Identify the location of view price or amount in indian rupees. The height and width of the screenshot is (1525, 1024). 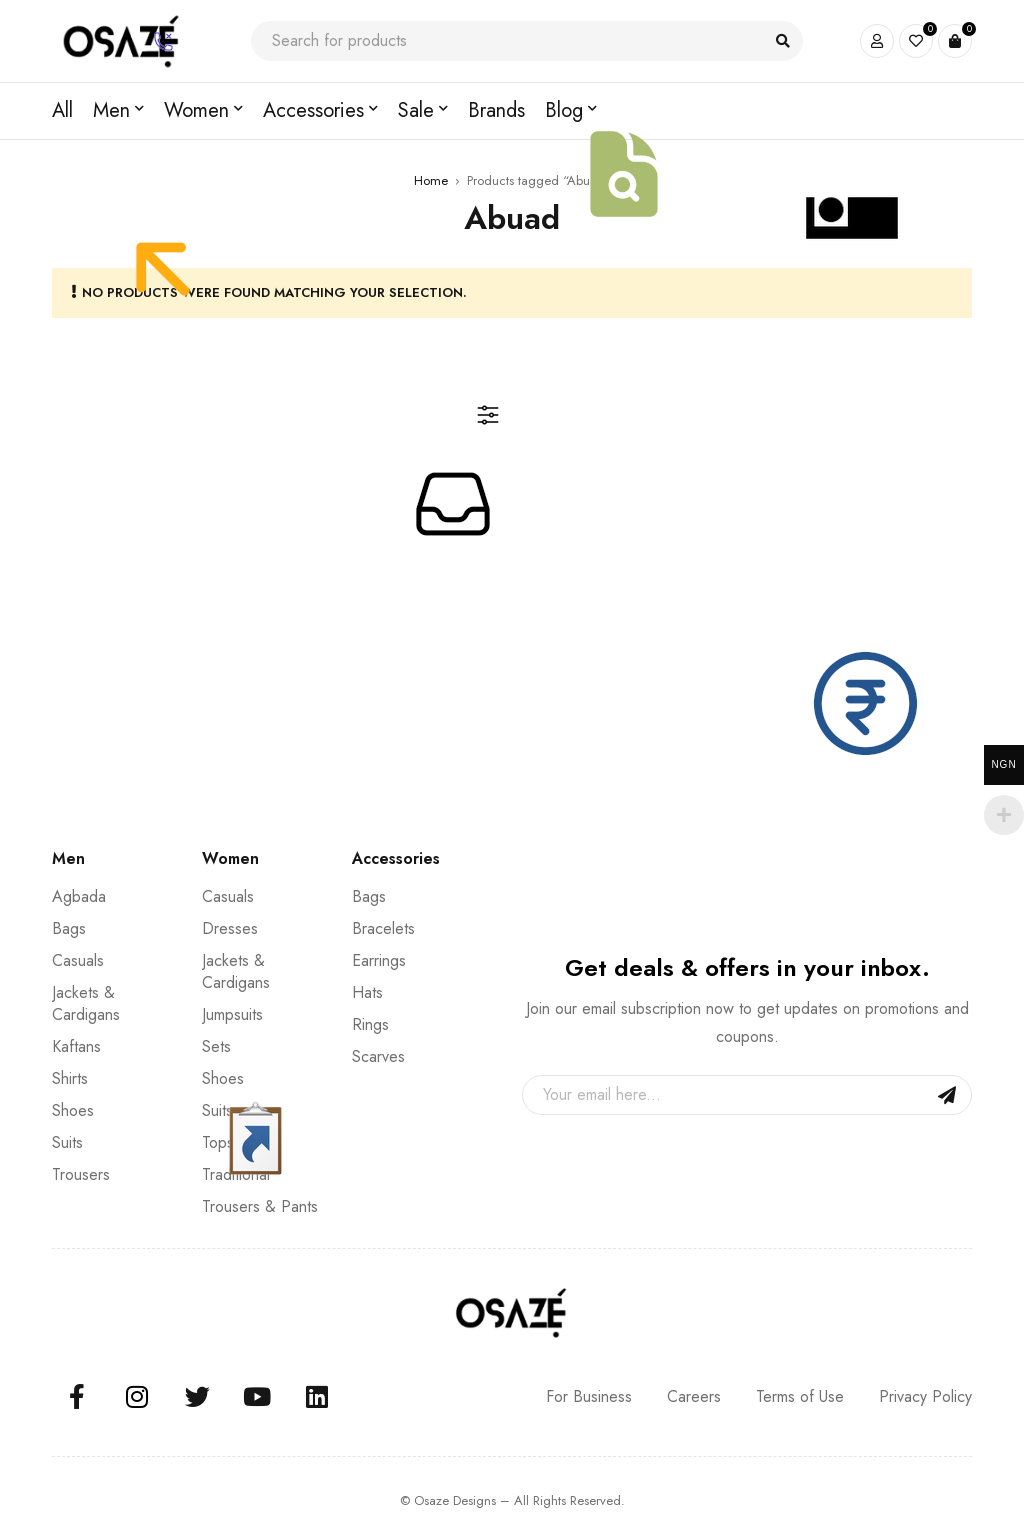
(865, 703).